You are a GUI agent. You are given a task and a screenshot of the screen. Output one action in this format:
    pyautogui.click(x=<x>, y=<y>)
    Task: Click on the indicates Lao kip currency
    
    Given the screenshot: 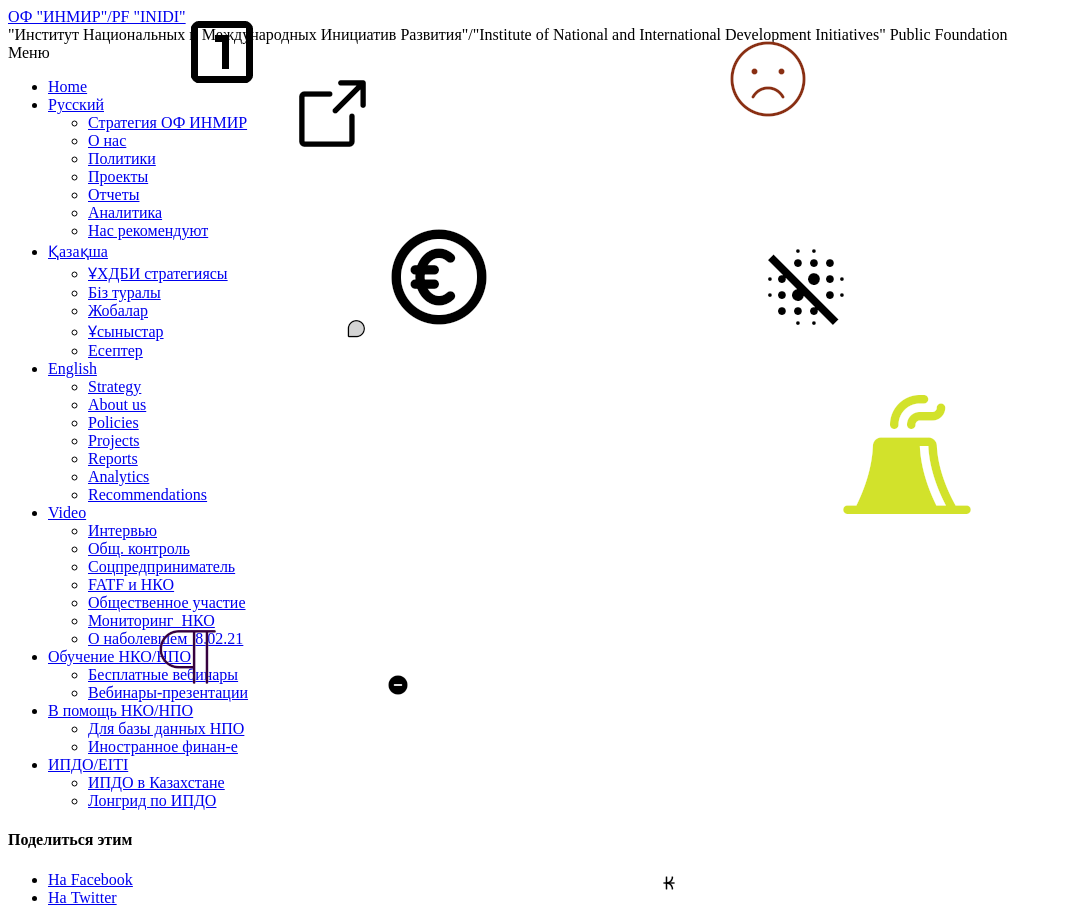 What is the action you would take?
    pyautogui.click(x=669, y=883)
    